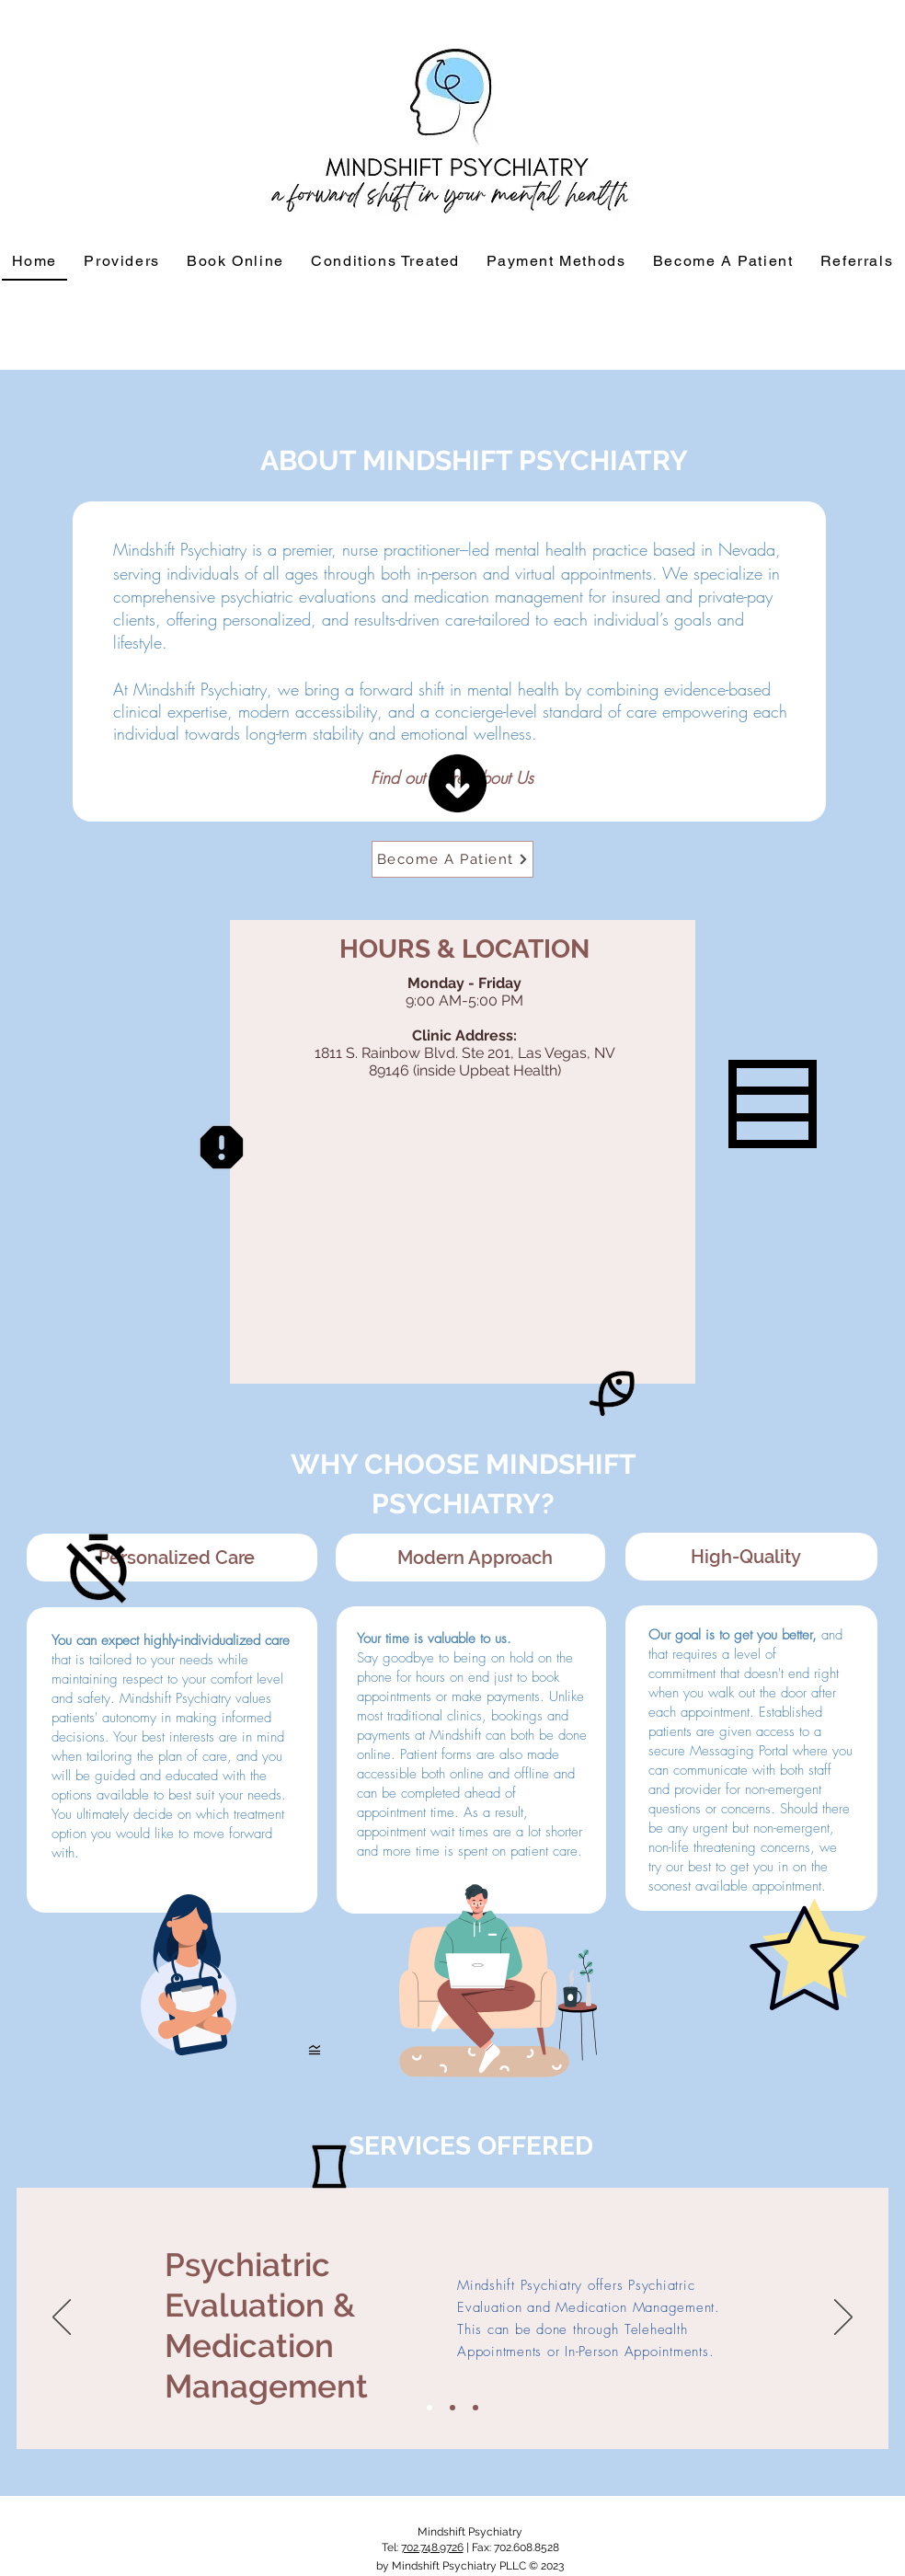 The height and width of the screenshot is (2576, 905). Describe the element at coordinates (315, 2050) in the screenshot. I see `toggle map legend visibility` at that location.